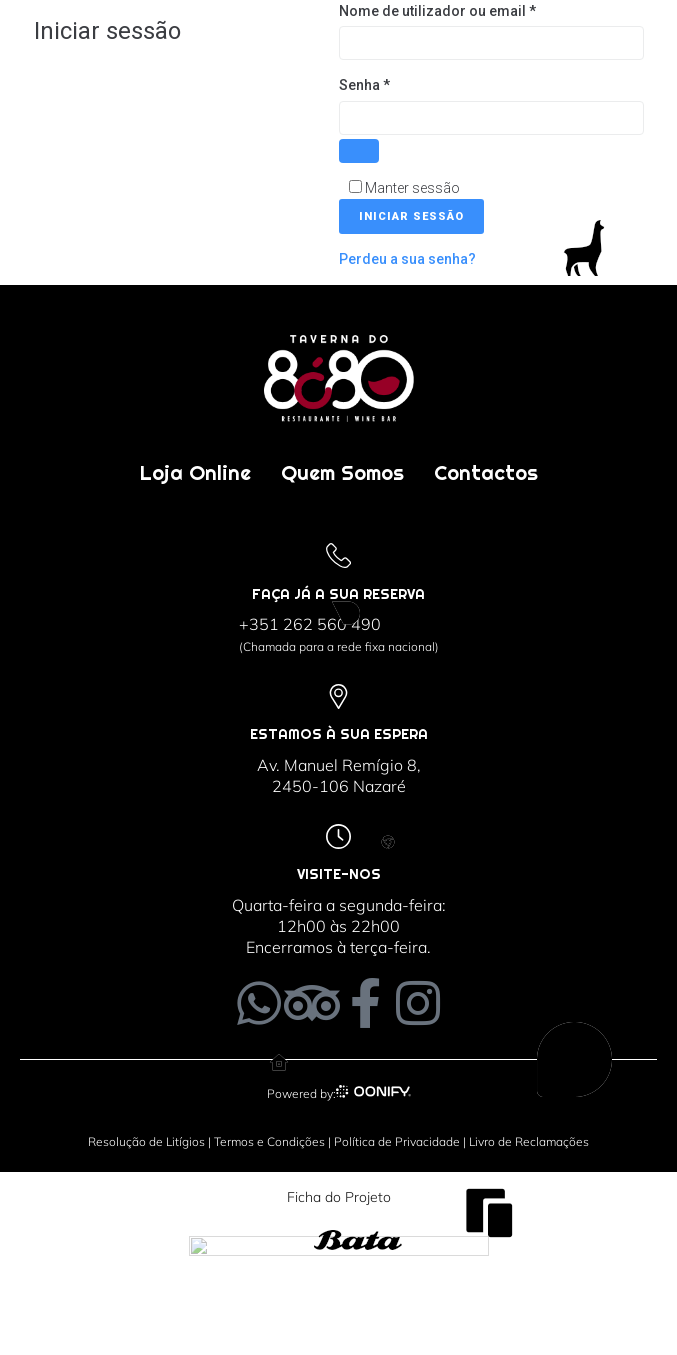 This screenshot has width=677, height=1355. I want to click on visit the Bata footwear website, so click(358, 1240).